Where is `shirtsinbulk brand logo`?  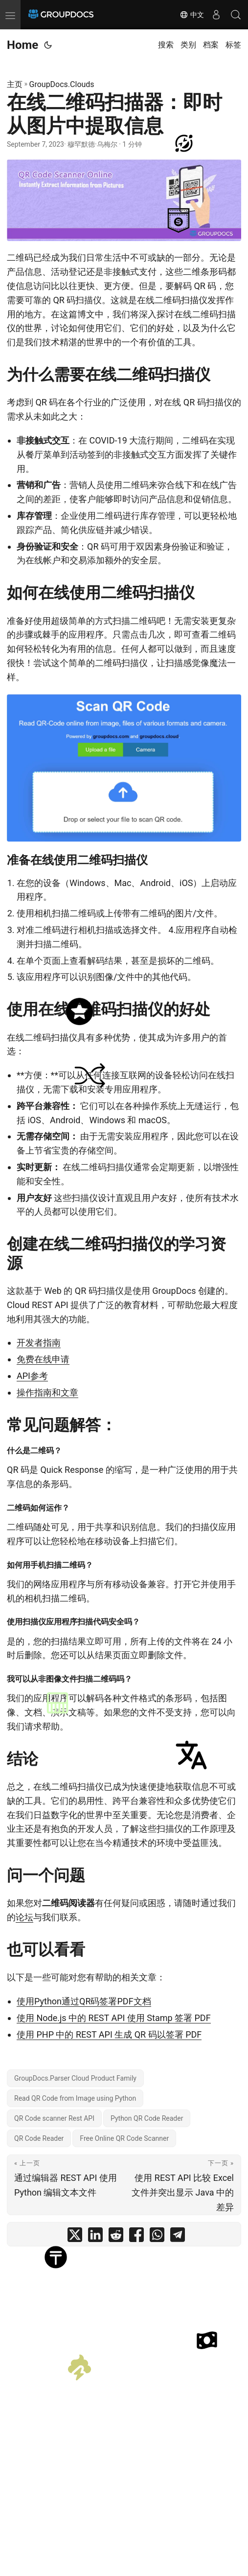 shirtsinbulk brand logo is located at coordinates (179, 221).